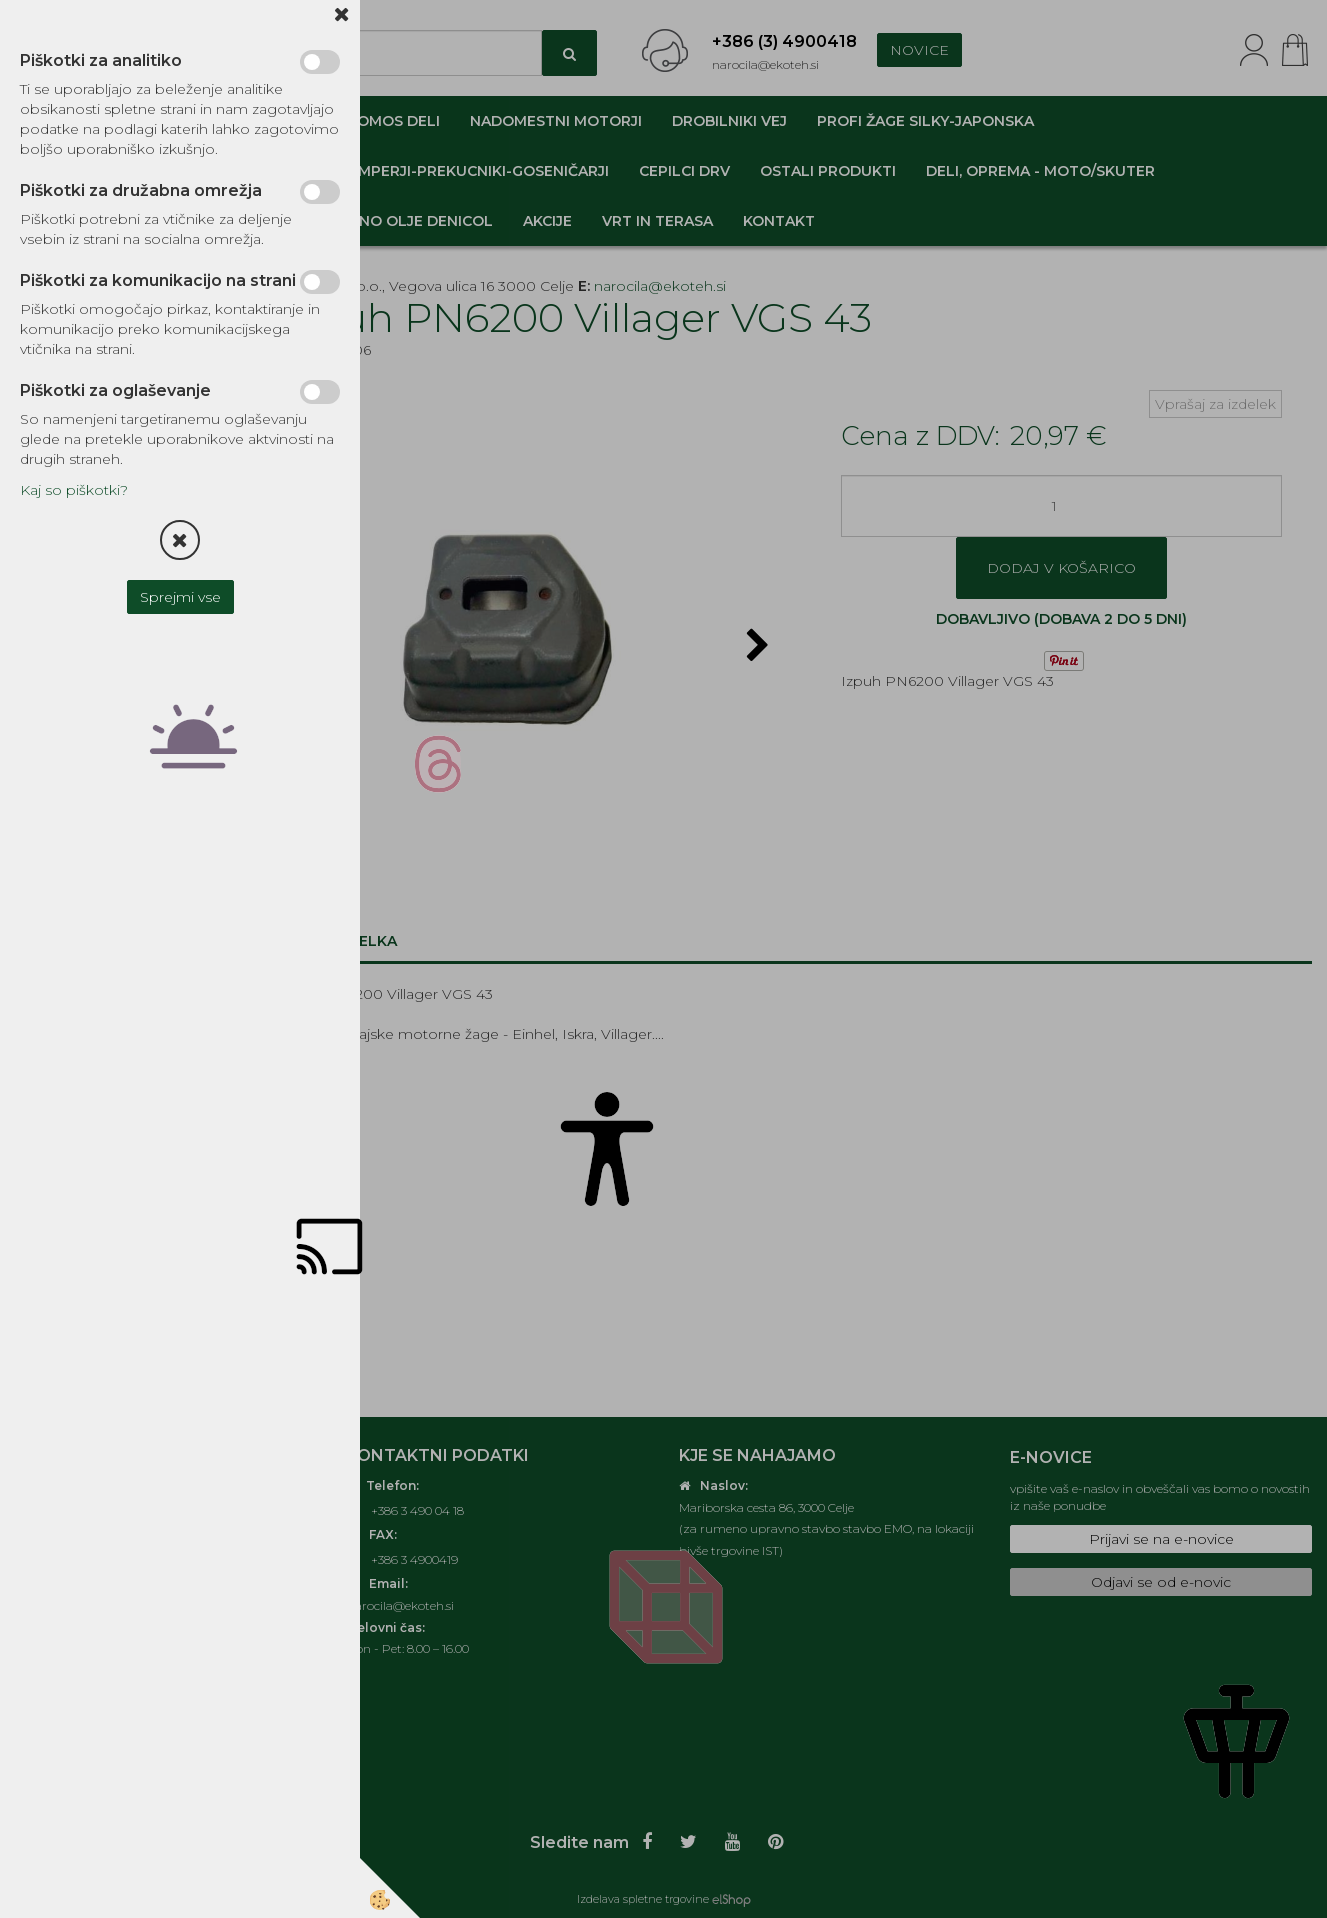 The width and height of the screenshot is (1327, 1918). What do you see at coordinates (329, 1246) in the screenshot?
I see `cast your screen to another device` at bounding box center [329, 1246].